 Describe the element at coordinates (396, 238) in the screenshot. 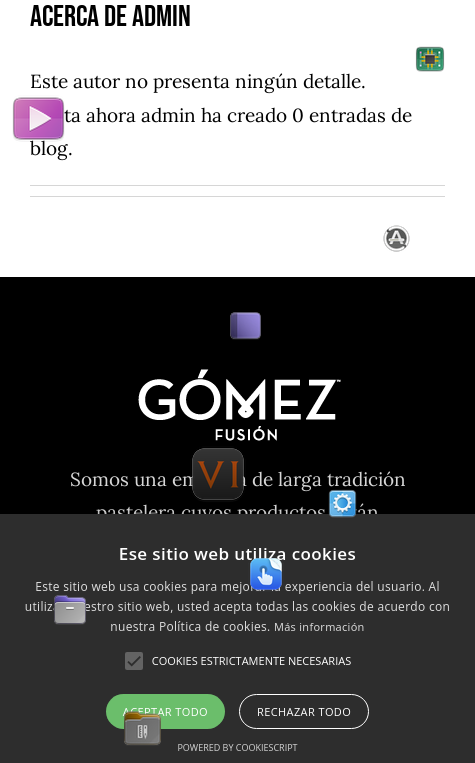

I see `open the software updater application` at that location.